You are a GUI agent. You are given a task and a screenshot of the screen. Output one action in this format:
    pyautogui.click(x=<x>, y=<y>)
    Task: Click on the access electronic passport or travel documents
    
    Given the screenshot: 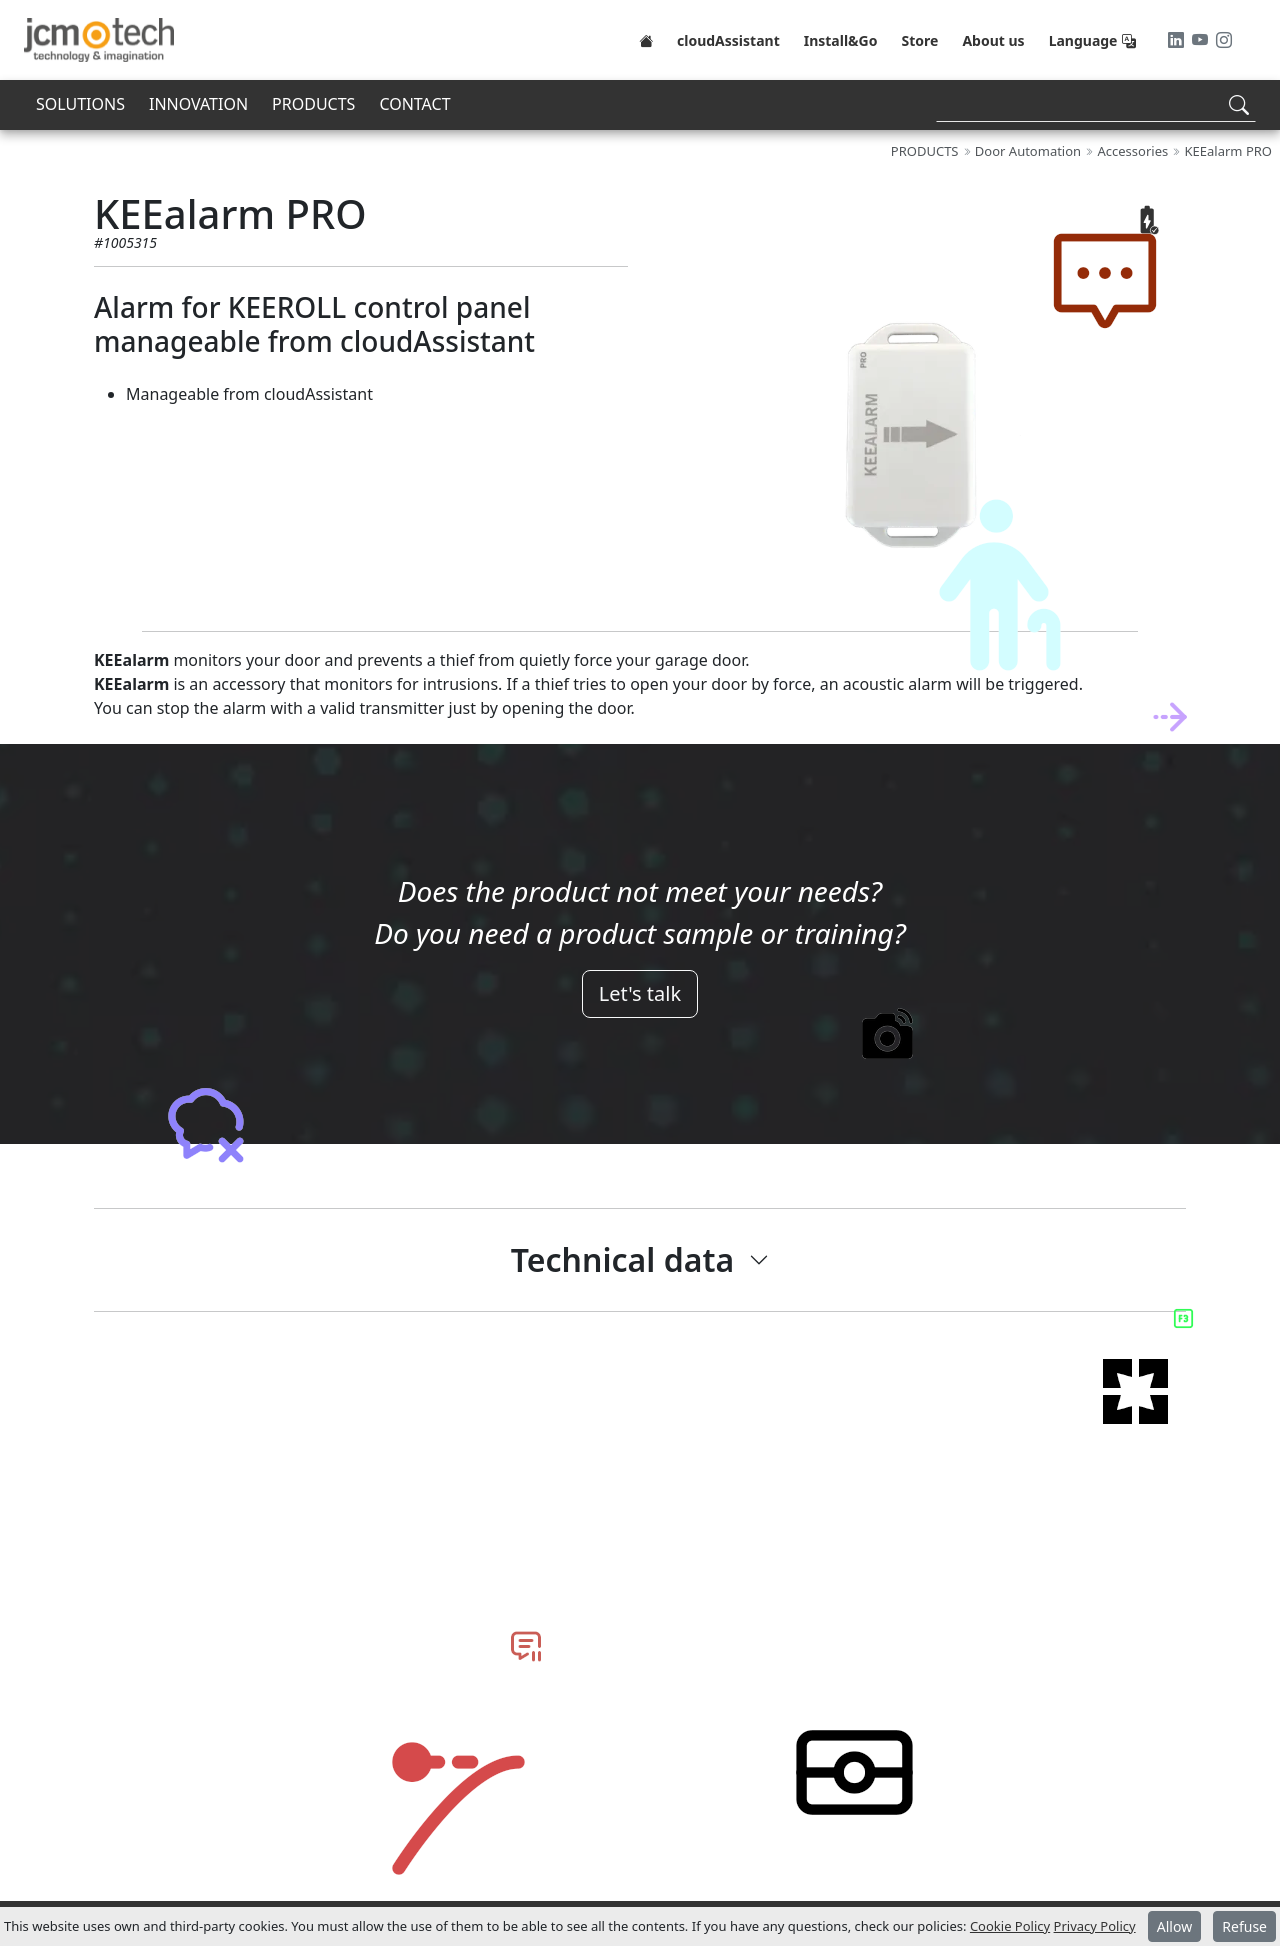 What is the action you would take?
    pyautogui.click(x=854, y=1772)
    